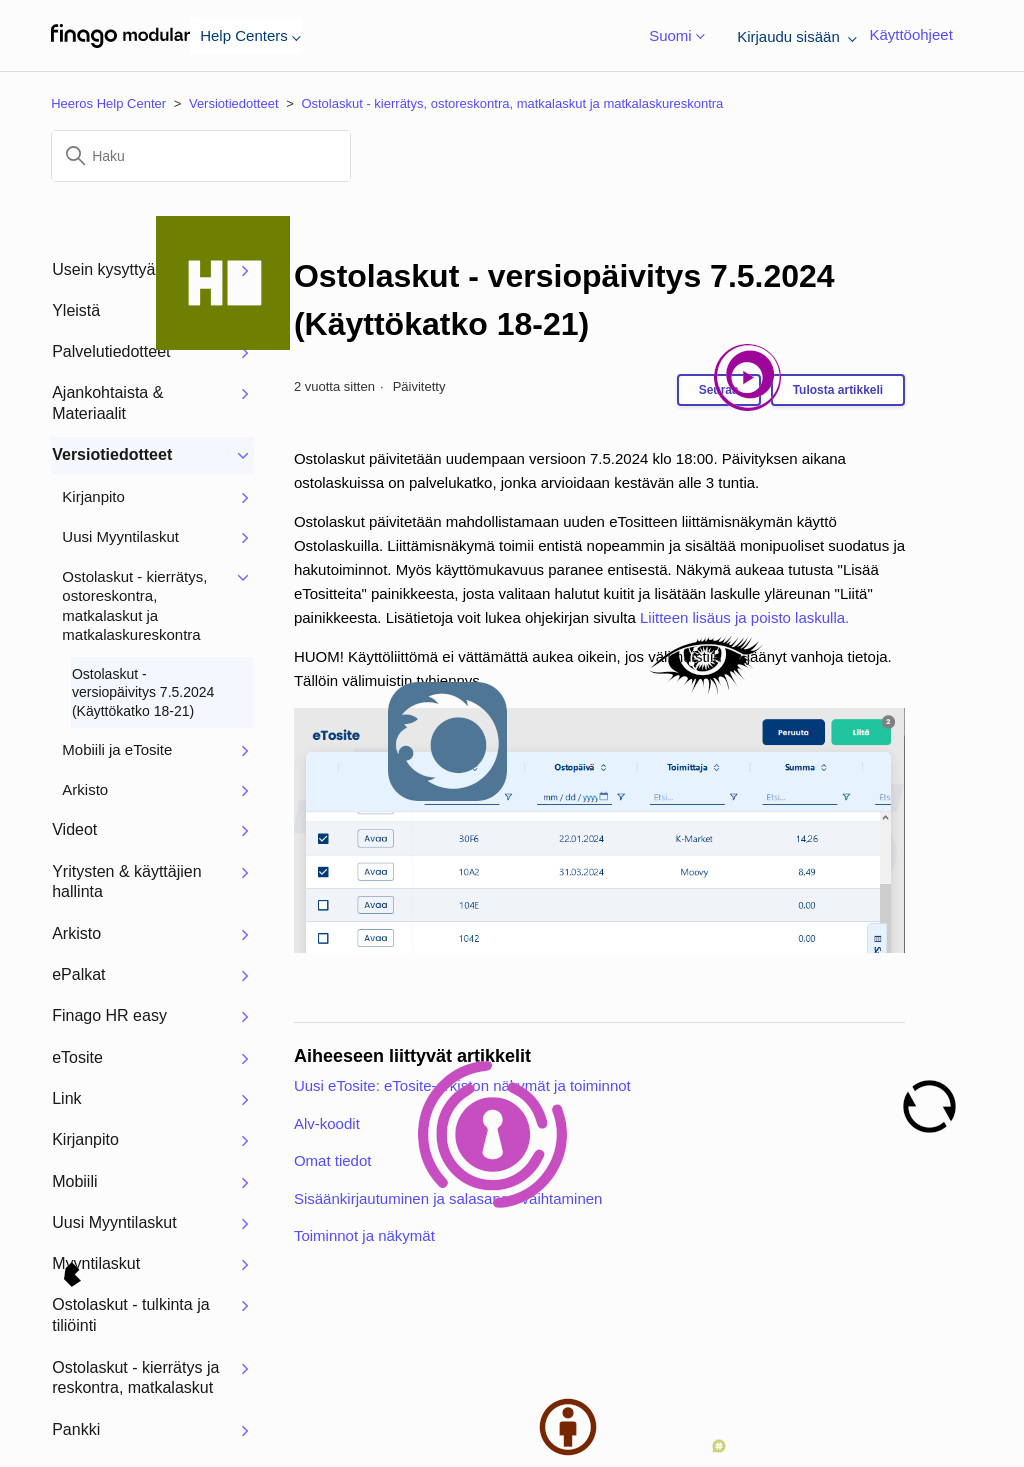  I want to click on link to HackerRank profile, so click(223, 283).